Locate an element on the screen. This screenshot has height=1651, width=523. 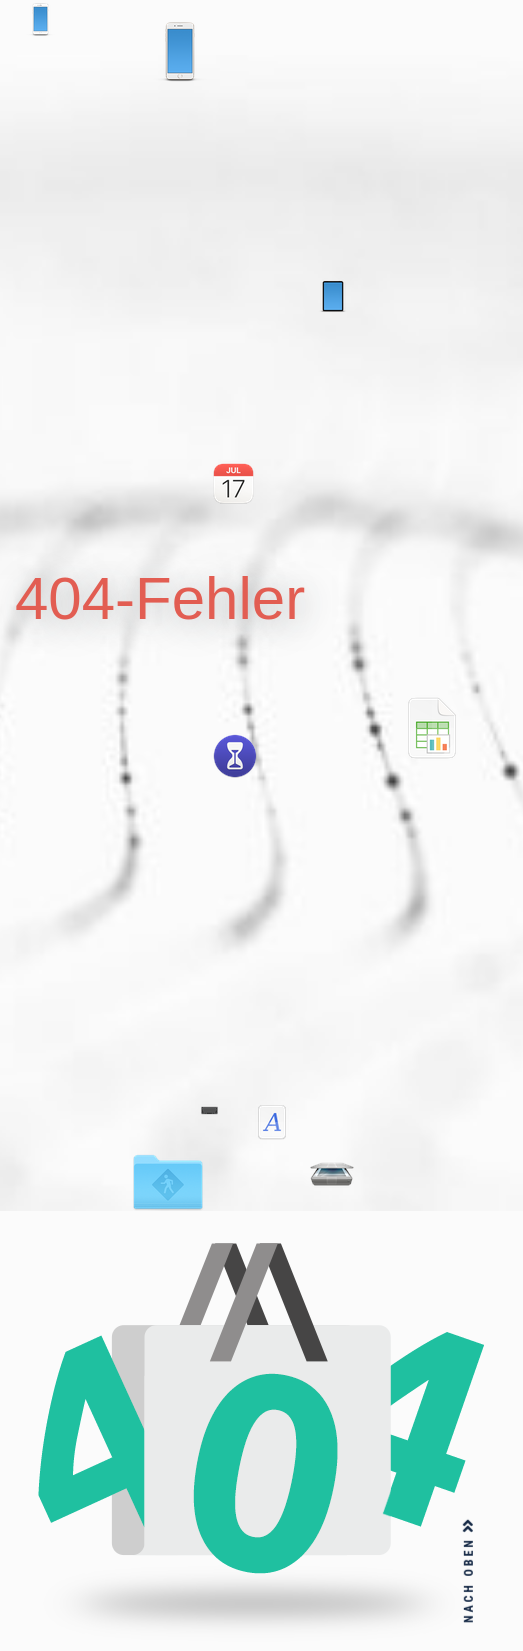
indicates an extended keyboard is connected is located at coordinates (209, 1110).